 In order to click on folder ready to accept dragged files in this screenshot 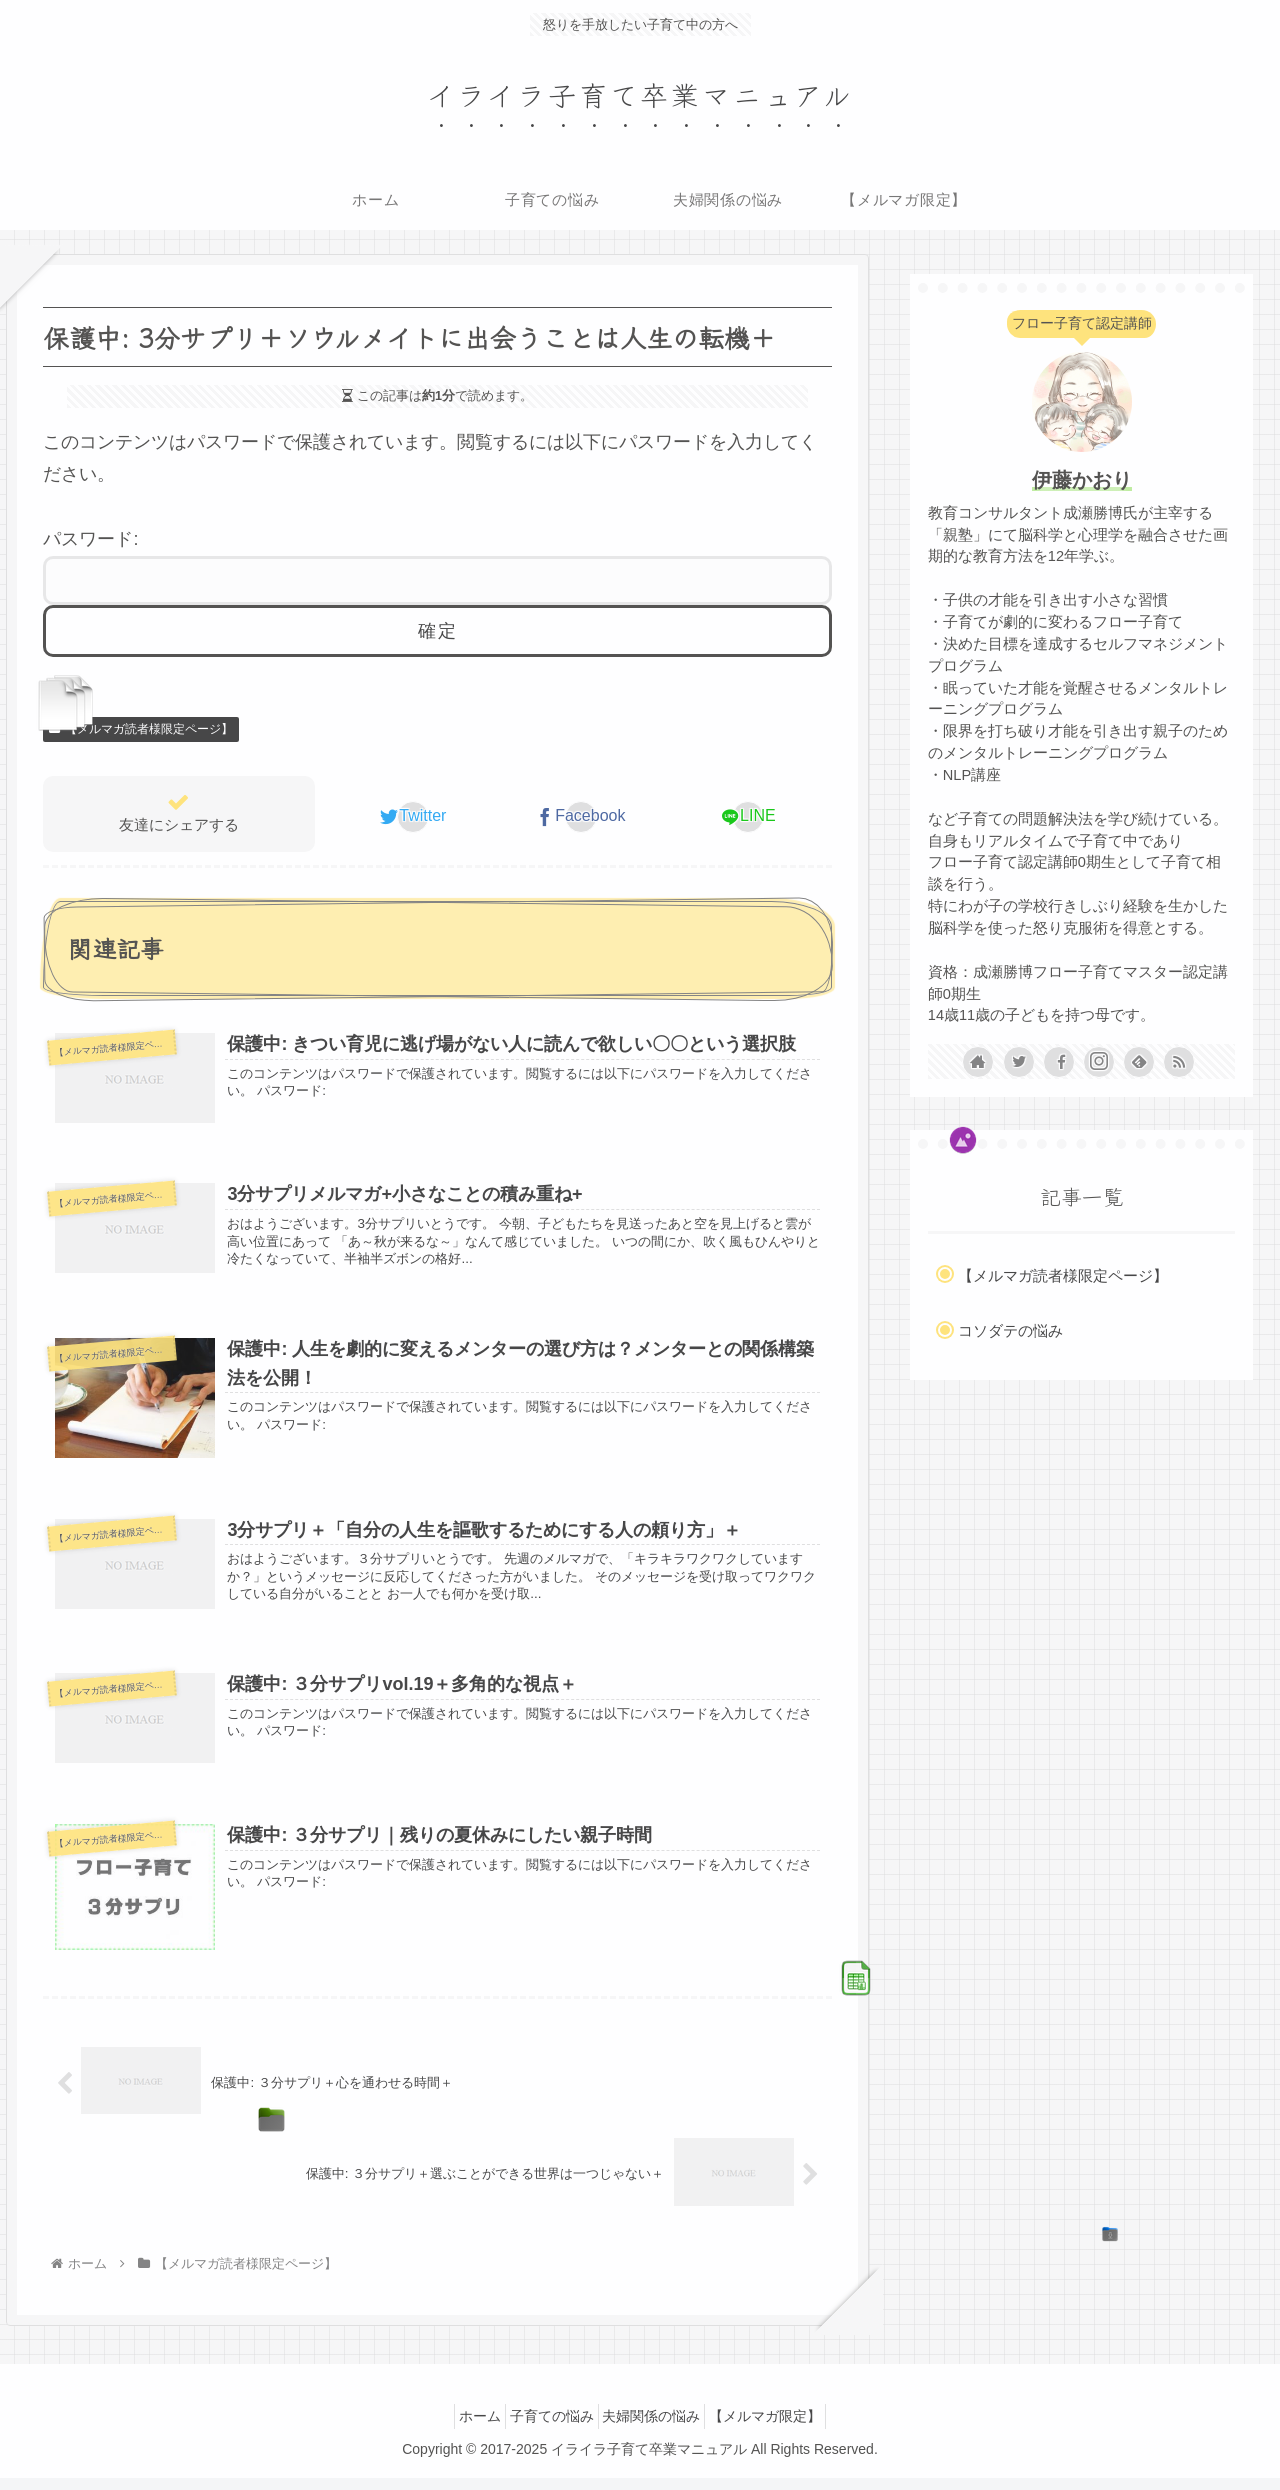, I will do `click(271, 2119)`.